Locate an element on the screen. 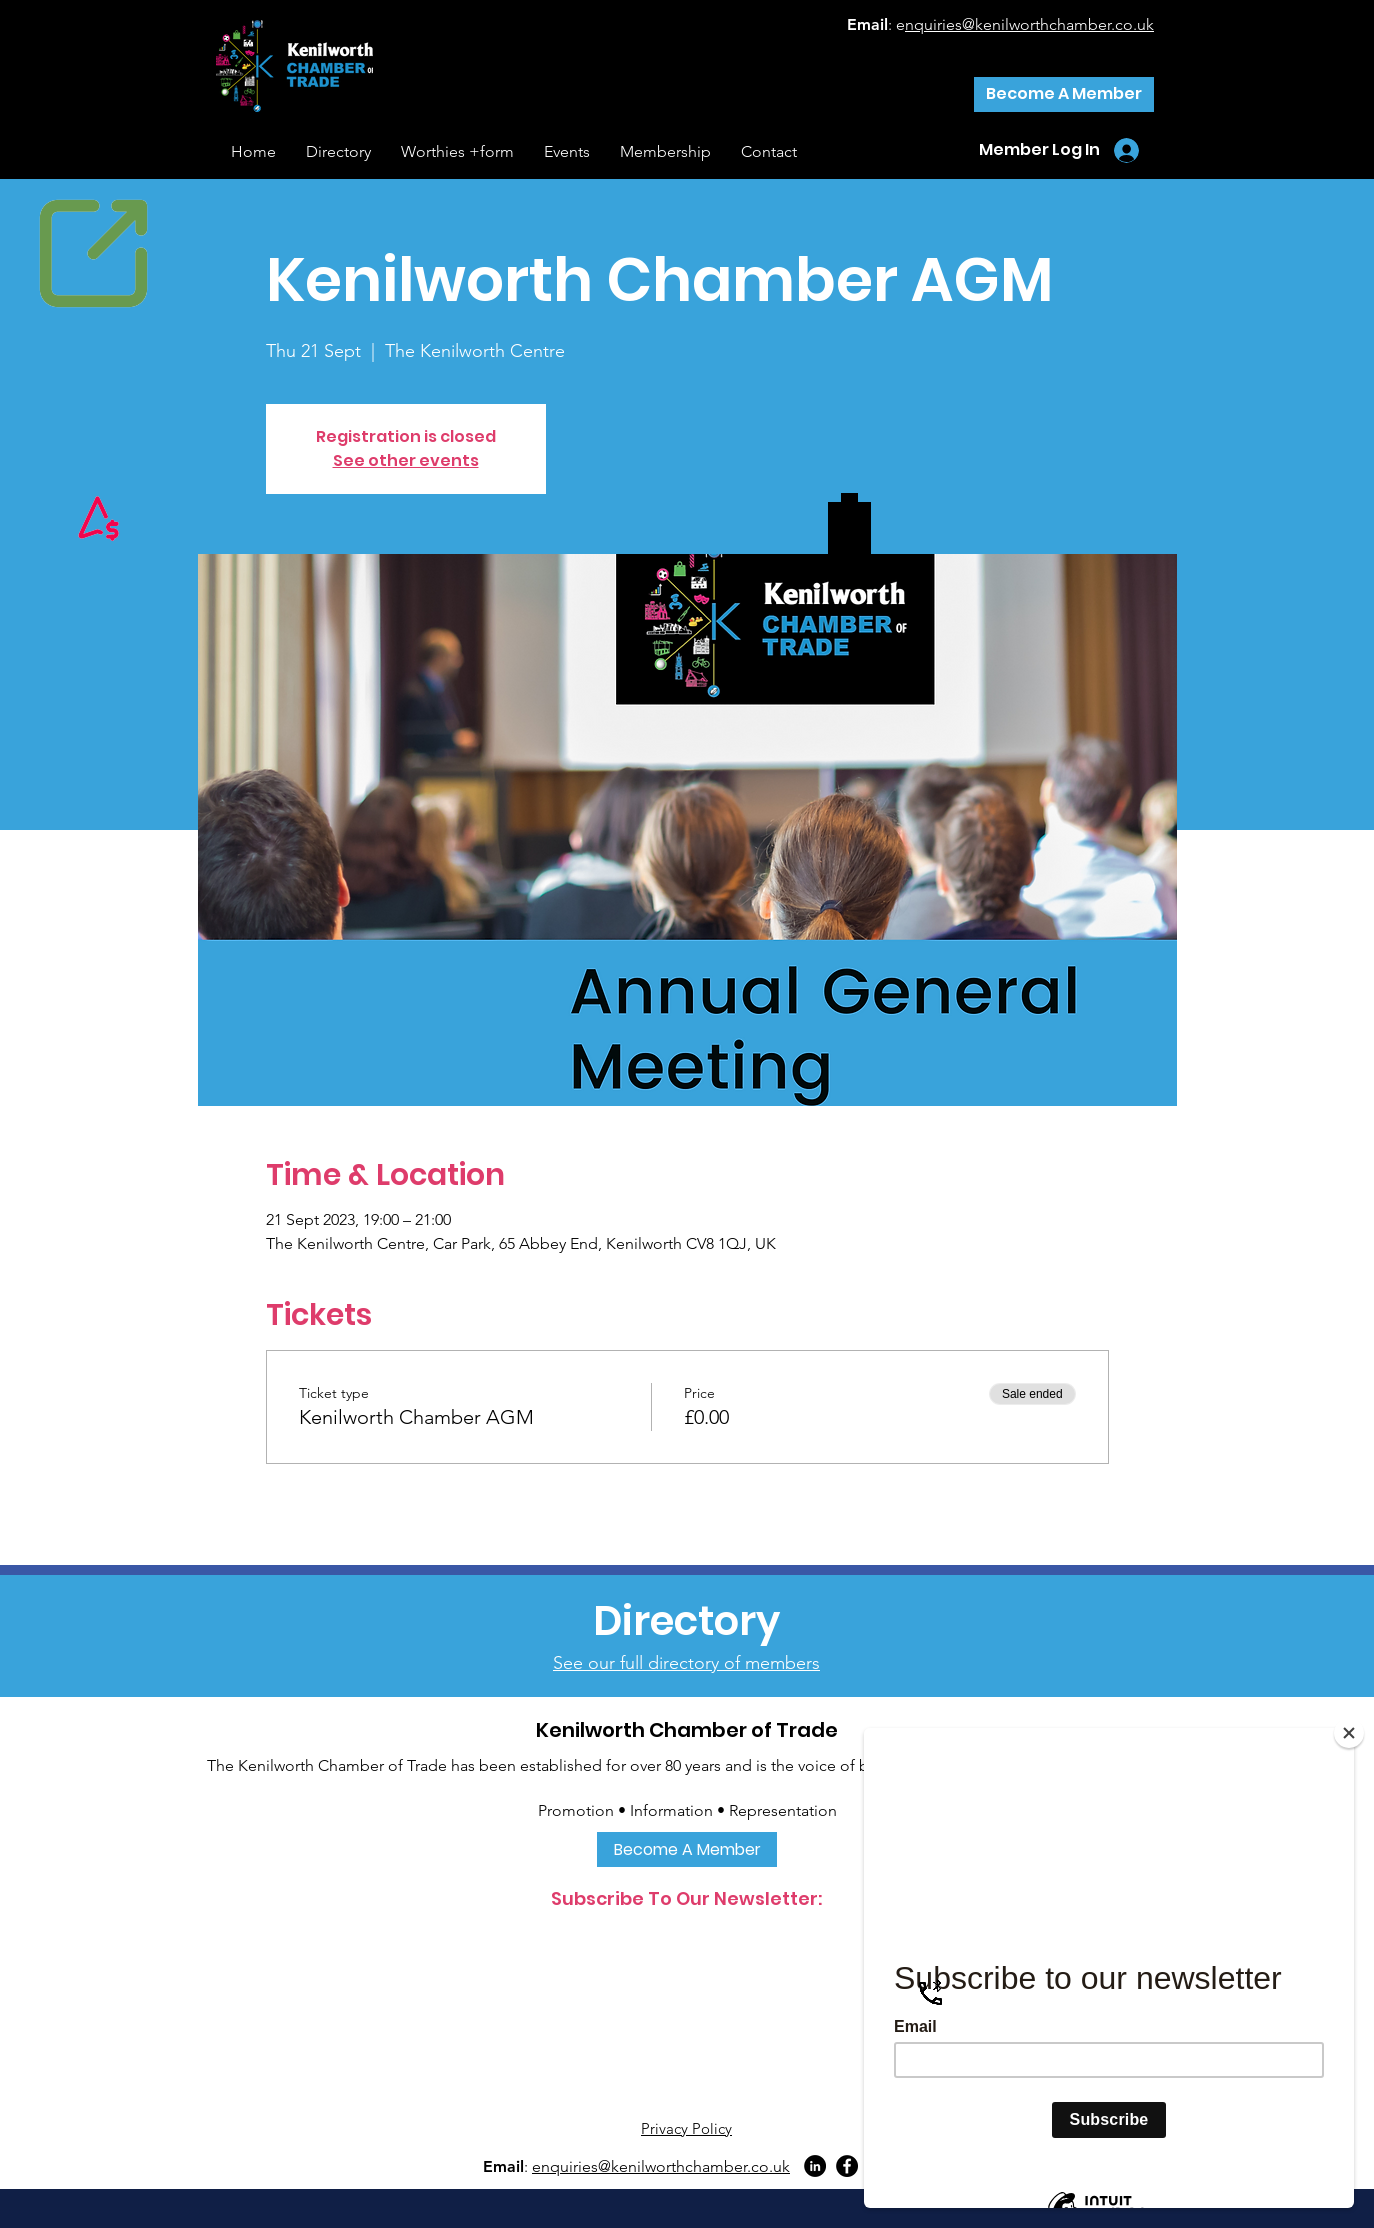 The height and width of the screenshot is (2228, 1374). open link in a new tab or window is located at coordinates (93, 253).